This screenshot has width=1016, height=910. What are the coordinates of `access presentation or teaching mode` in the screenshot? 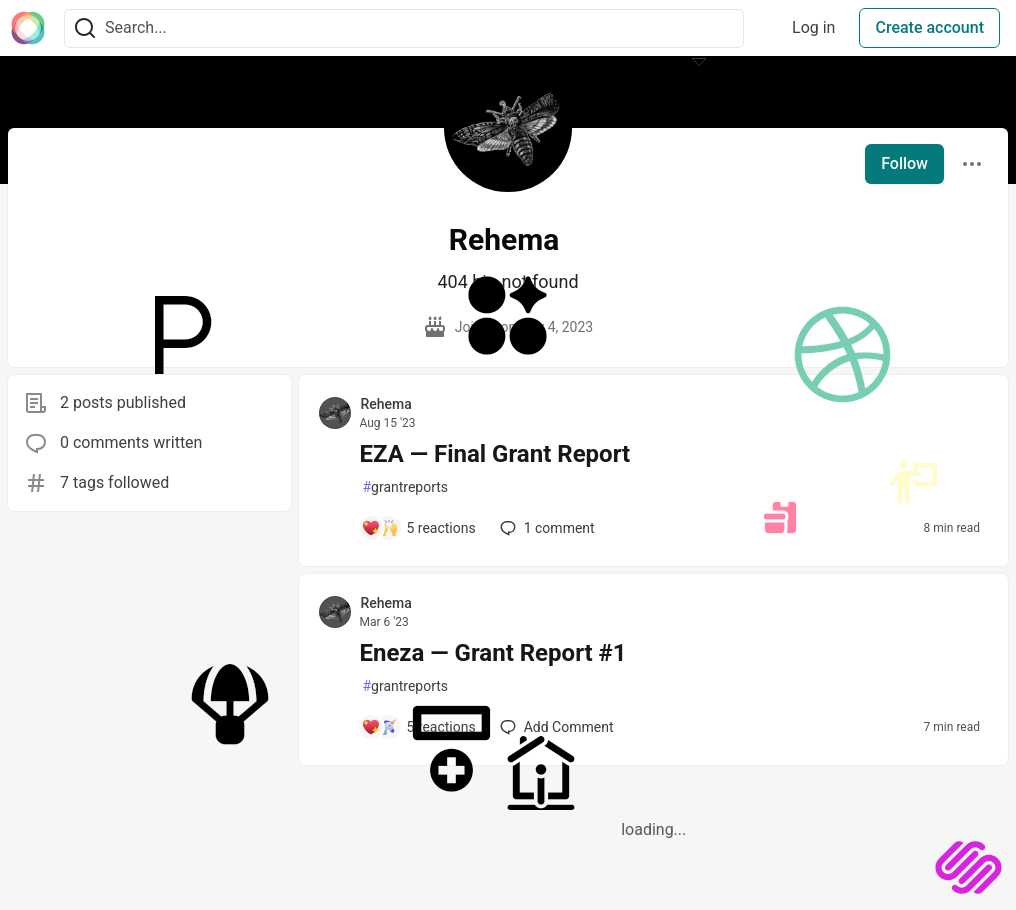 It's located at (913, 482).